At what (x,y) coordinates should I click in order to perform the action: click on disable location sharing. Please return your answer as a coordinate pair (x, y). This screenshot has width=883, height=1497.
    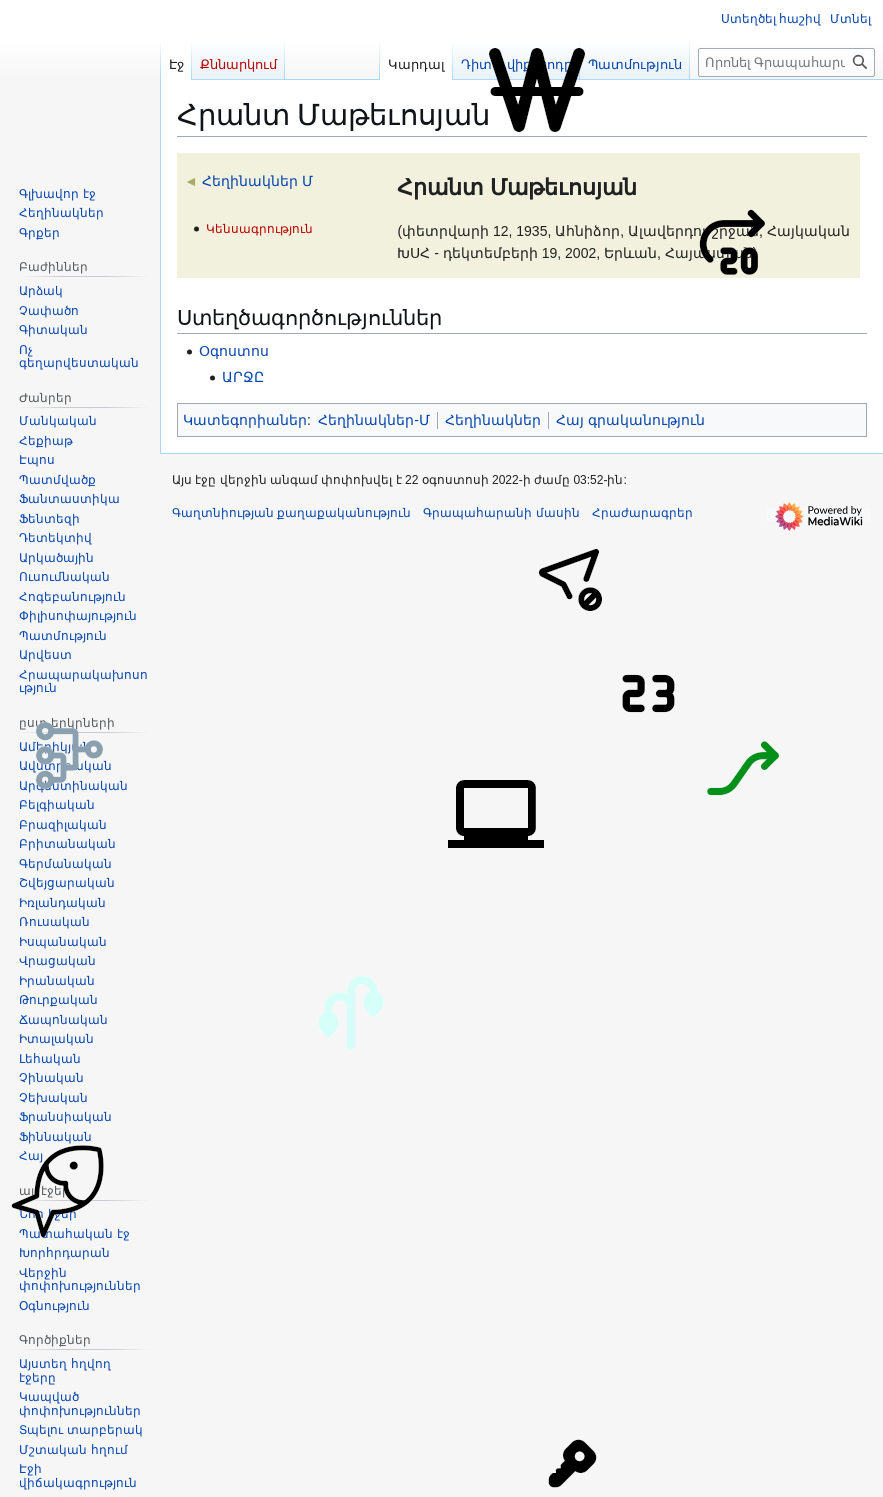
    Looking at the image, I should click on (569, 578).